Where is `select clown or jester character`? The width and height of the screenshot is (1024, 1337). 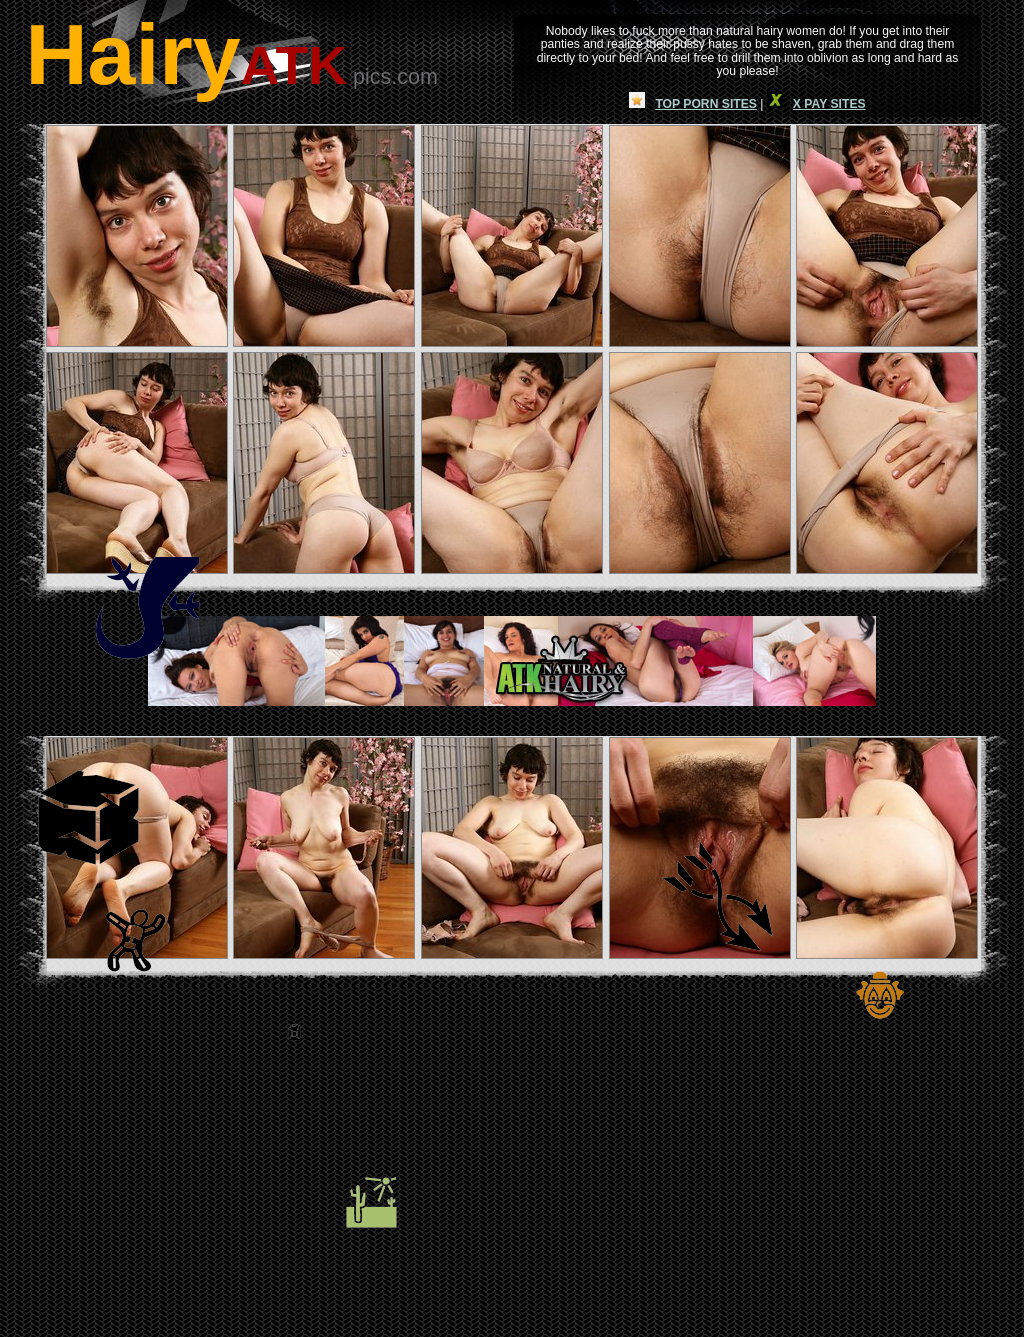 select clown or jester character is located at coordinates (880, 995).